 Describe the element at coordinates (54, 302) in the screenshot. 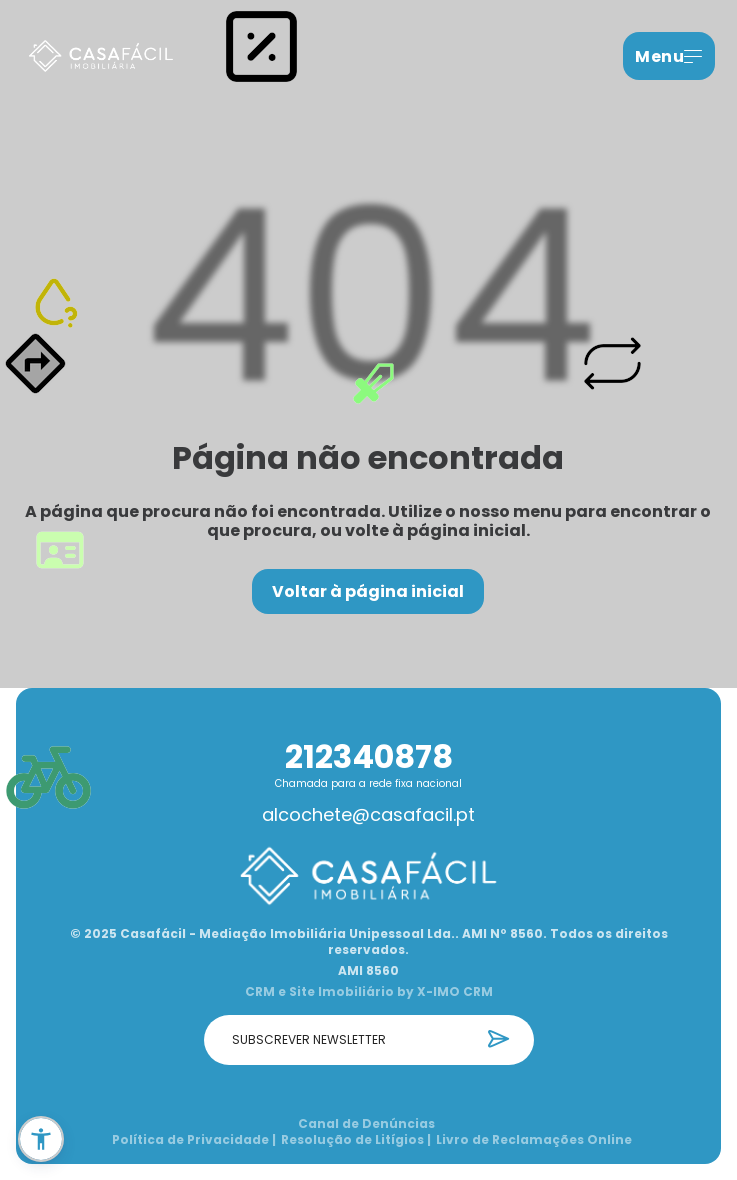

I see `check water quality or status` at that location.